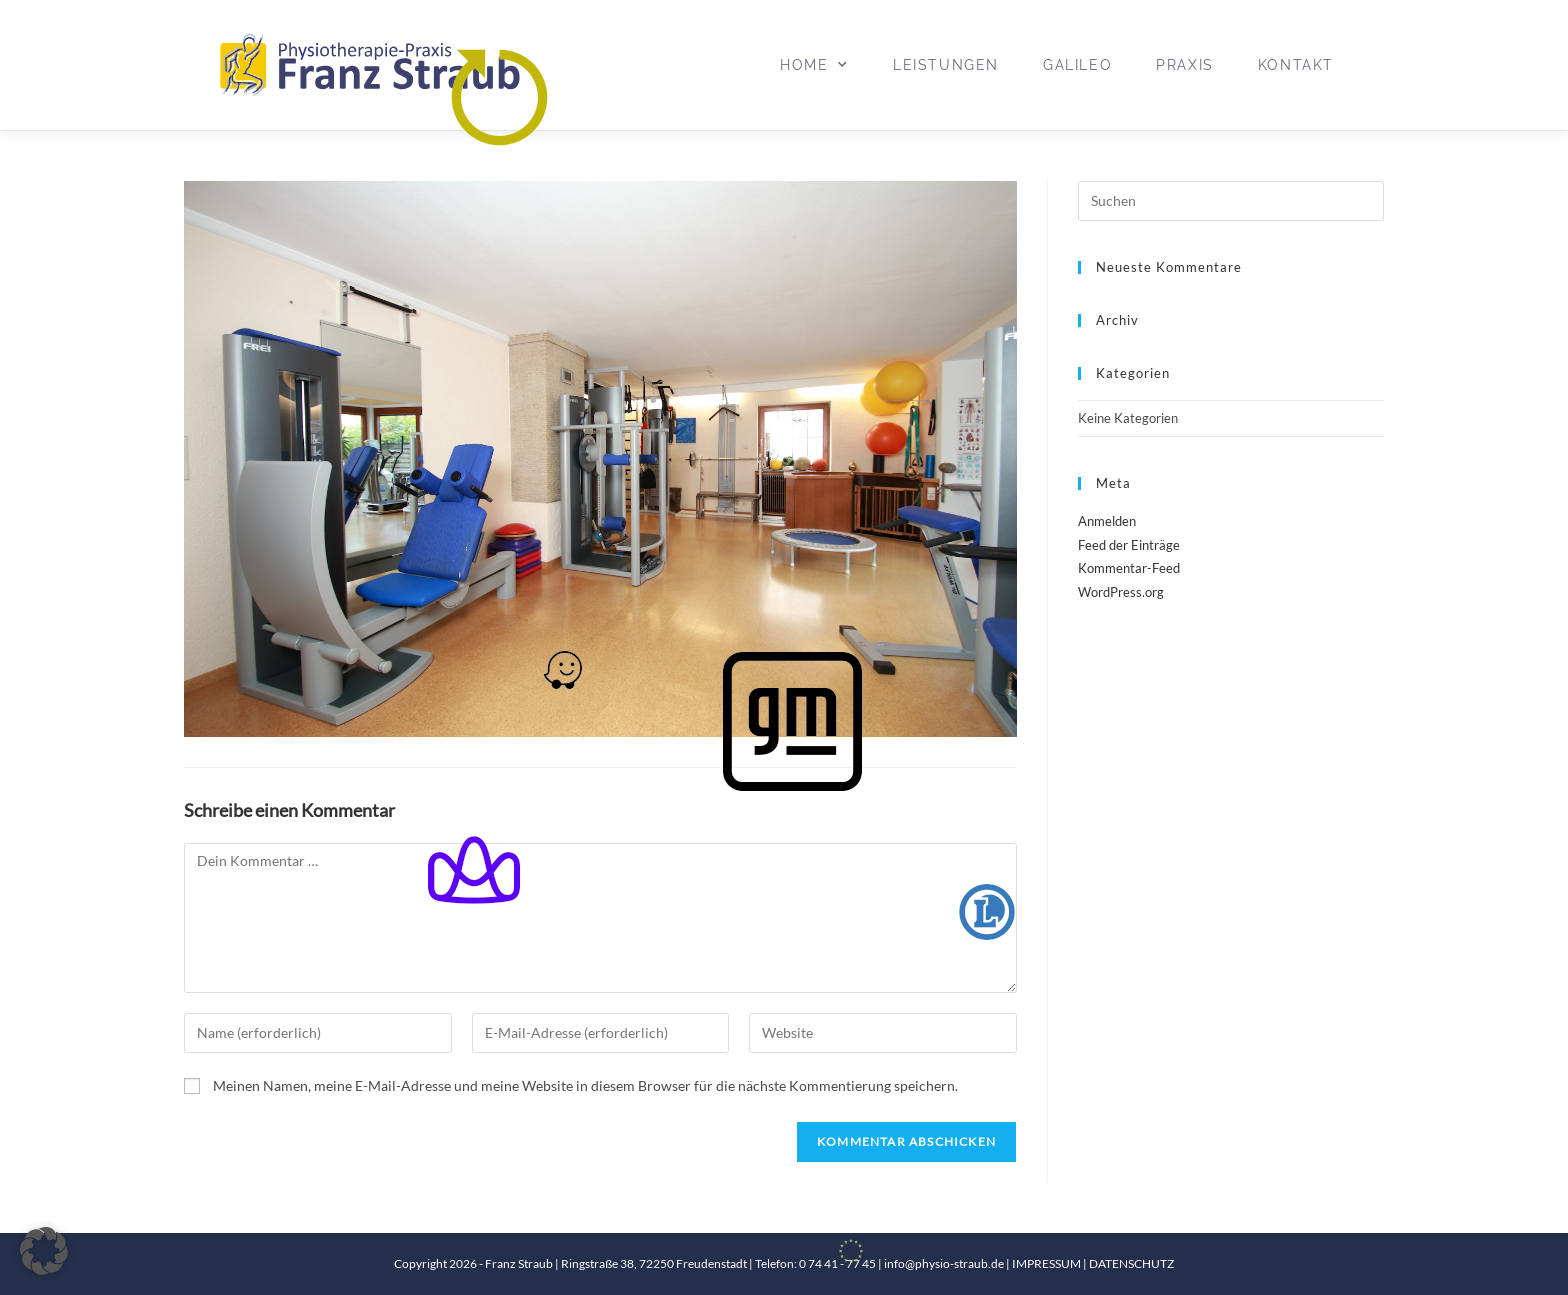  Describe the element at coordinates (851, 1251) in the screenshot. I see `indicates EU-related content or services` at that location.